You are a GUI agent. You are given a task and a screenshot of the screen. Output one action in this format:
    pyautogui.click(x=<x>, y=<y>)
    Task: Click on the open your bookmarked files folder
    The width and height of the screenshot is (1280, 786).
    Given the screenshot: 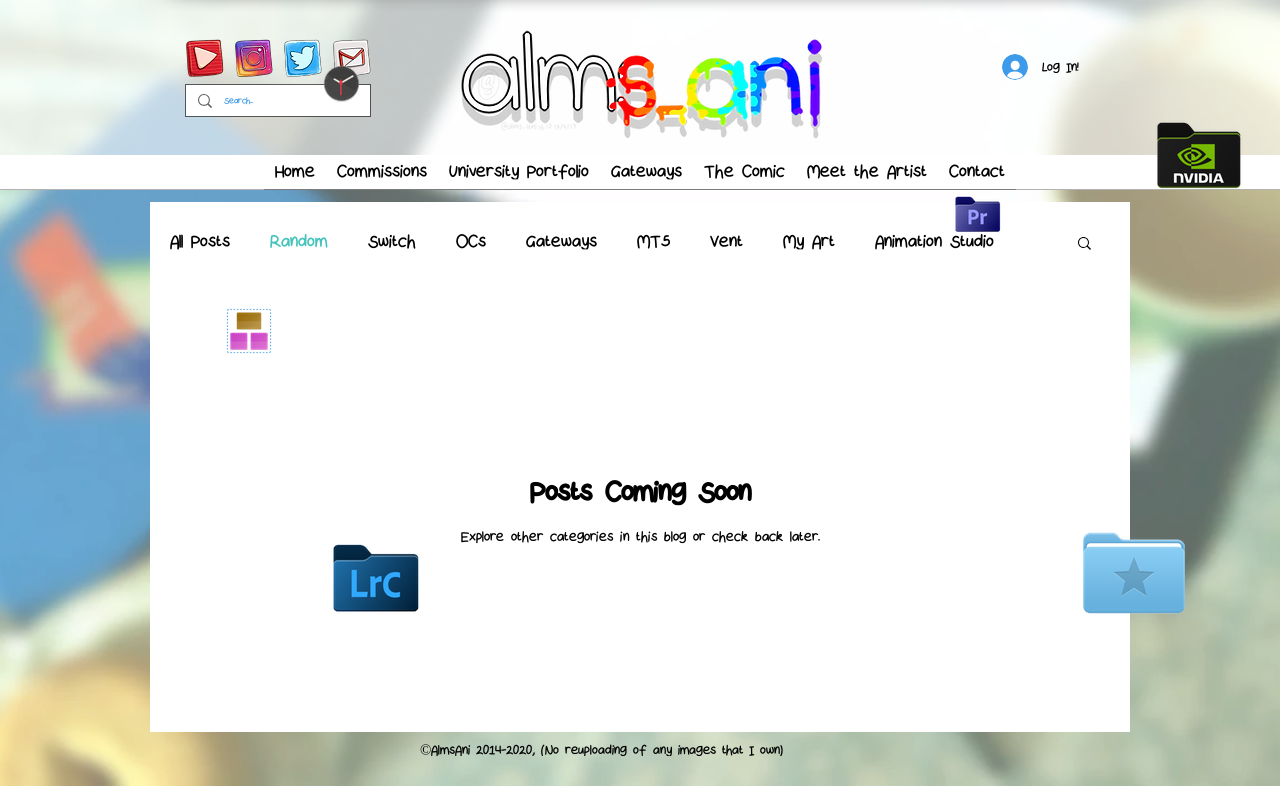 What is the action you would take?
    pyautogui.click(x=1134, y=573)
    